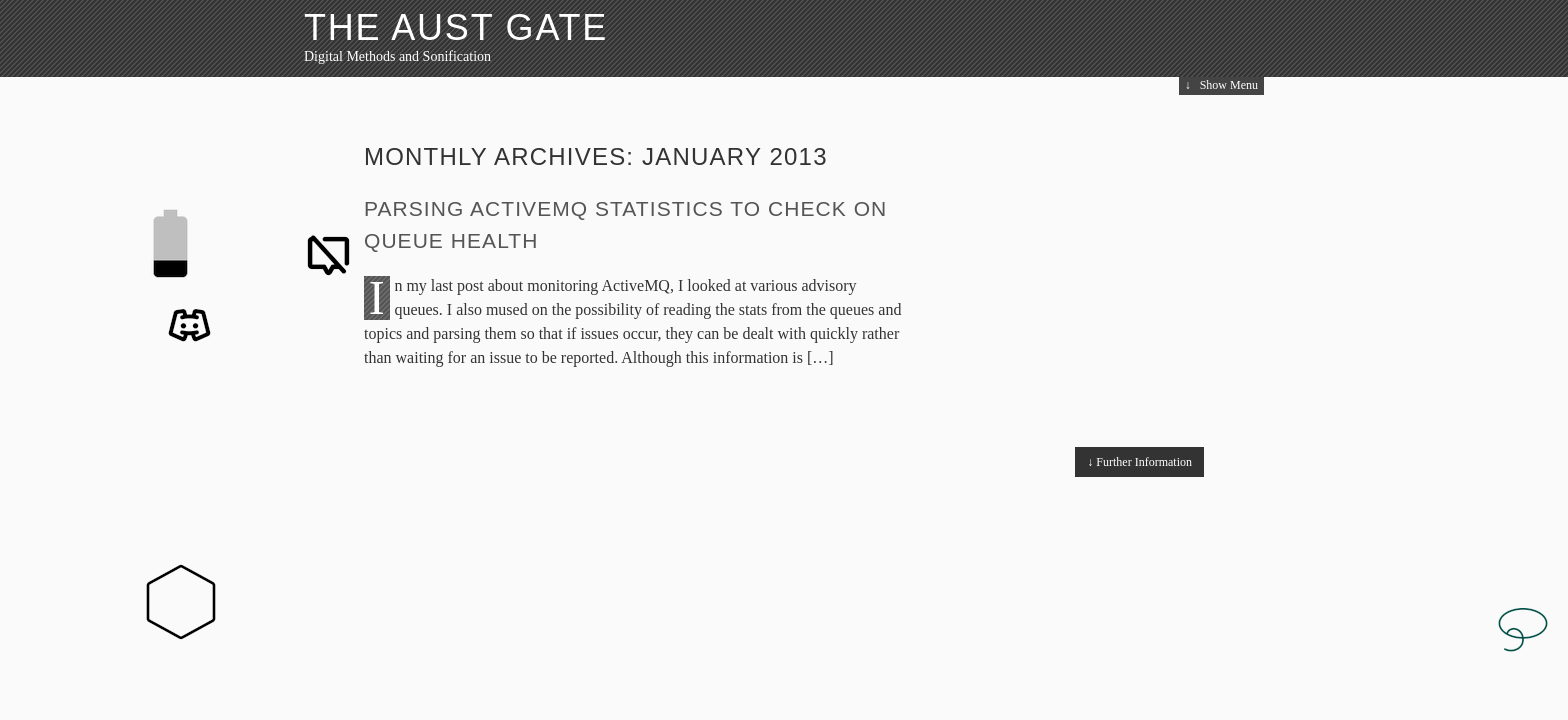 Image resolution: width=1568 pixels, height=720 pixels. I want to click on indicates low battery level at 20%, so click(170, 243).